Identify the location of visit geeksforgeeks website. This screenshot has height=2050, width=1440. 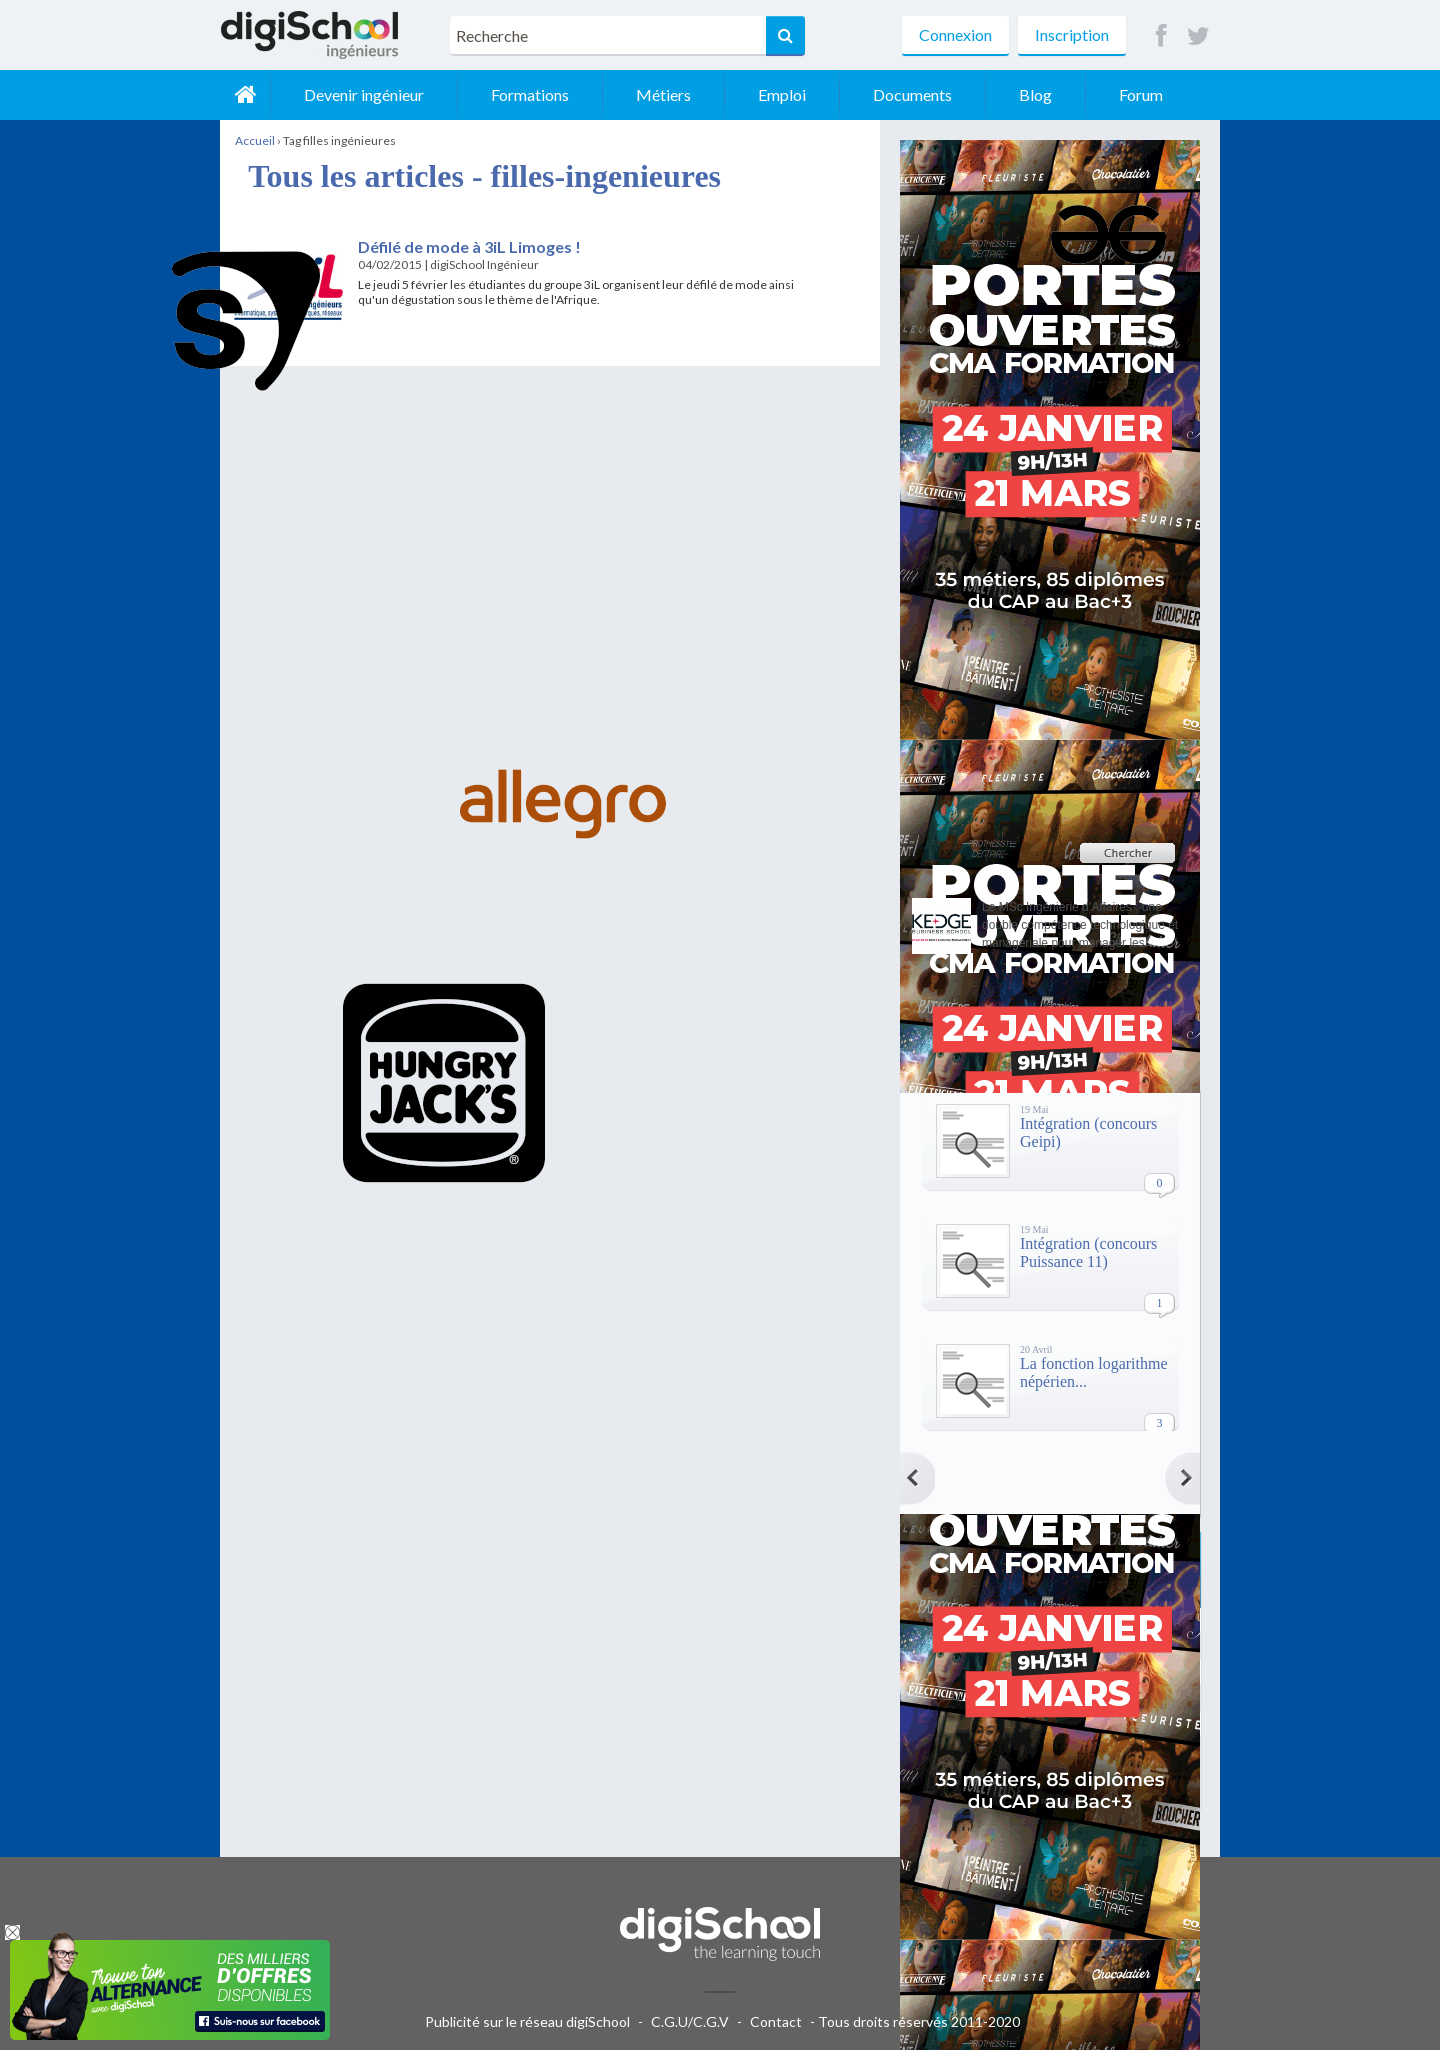
(1108, 234).